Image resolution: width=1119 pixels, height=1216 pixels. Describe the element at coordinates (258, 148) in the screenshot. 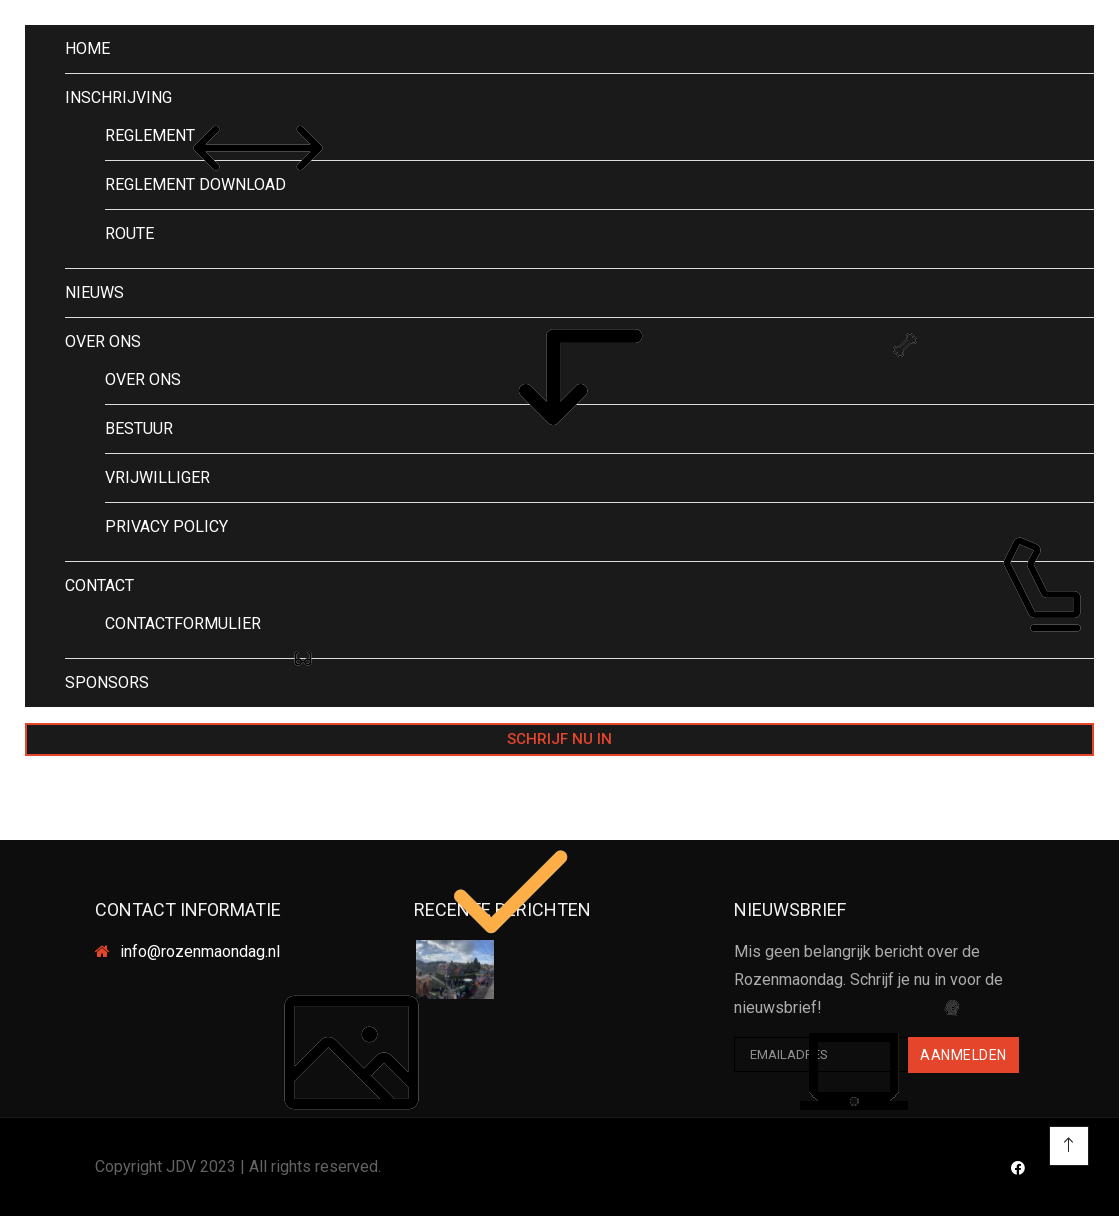

I see `adjust horizontal spacing or width` at that location.